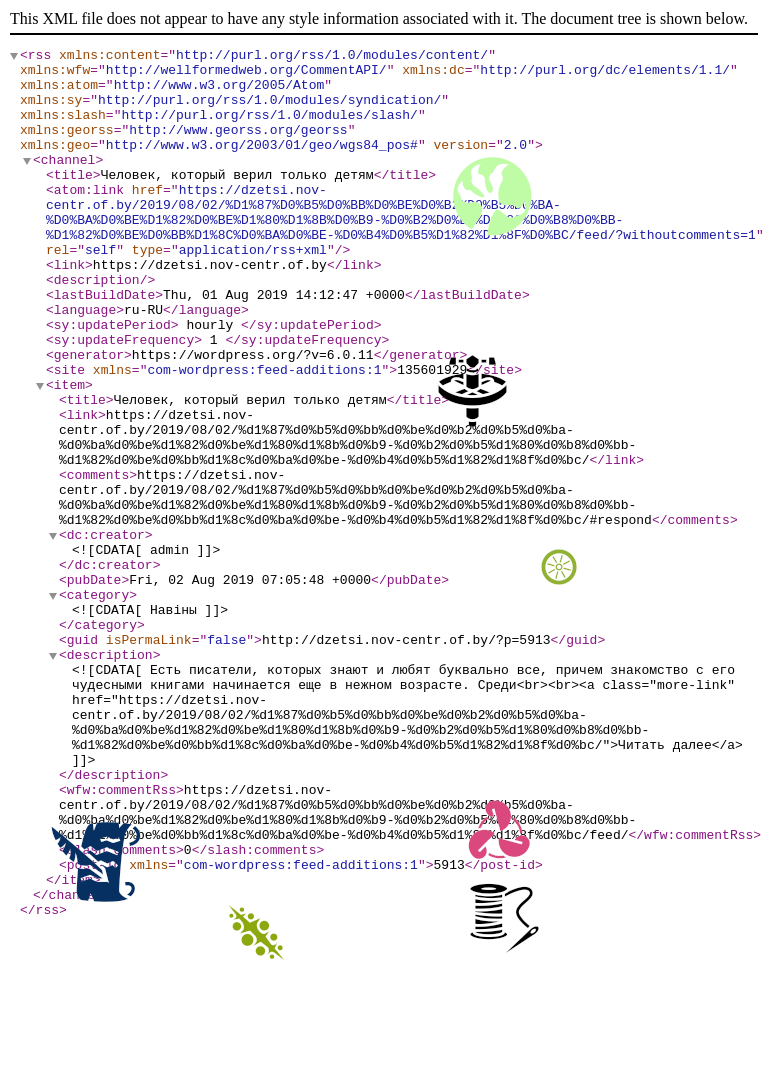  What do you see at coordinates (499, 831) in the screenshot?
I see `collect or view shell items in game inventory` at bounding box center [499, 831].